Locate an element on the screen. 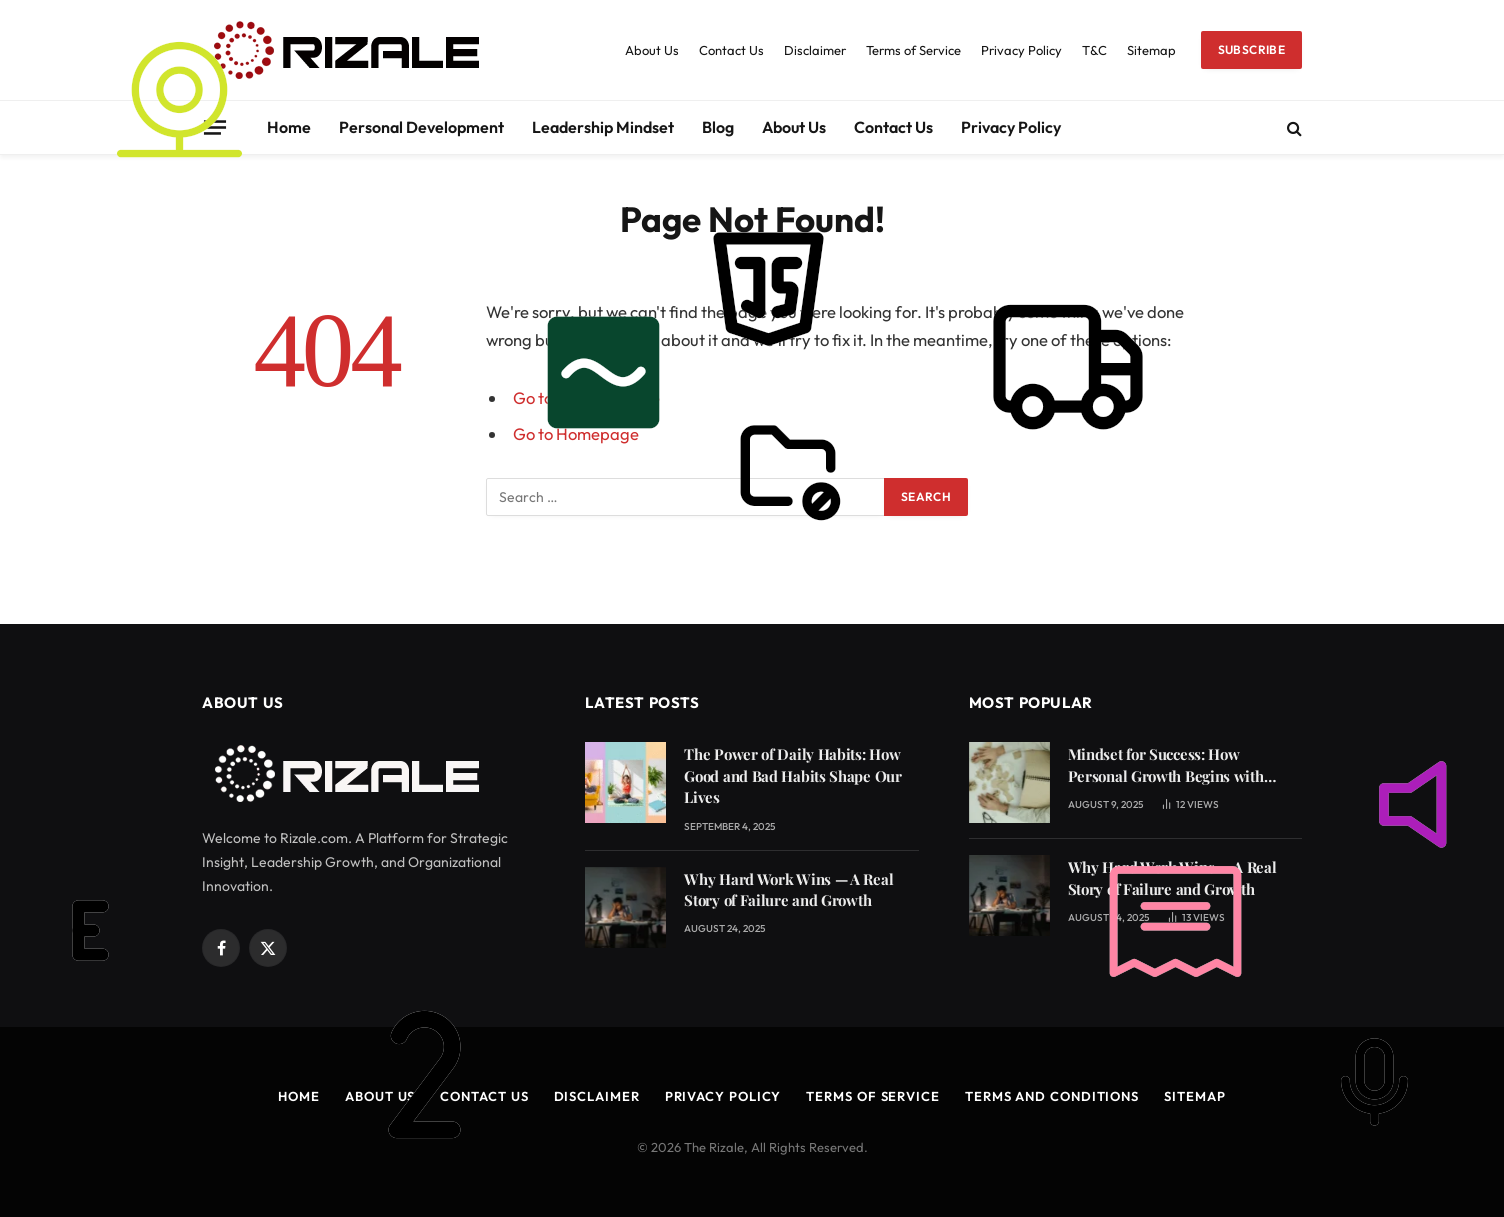 The height and width of the screenshot is (1217, 1504). tap to start voice recording is located at coordinates (1374, 1080).